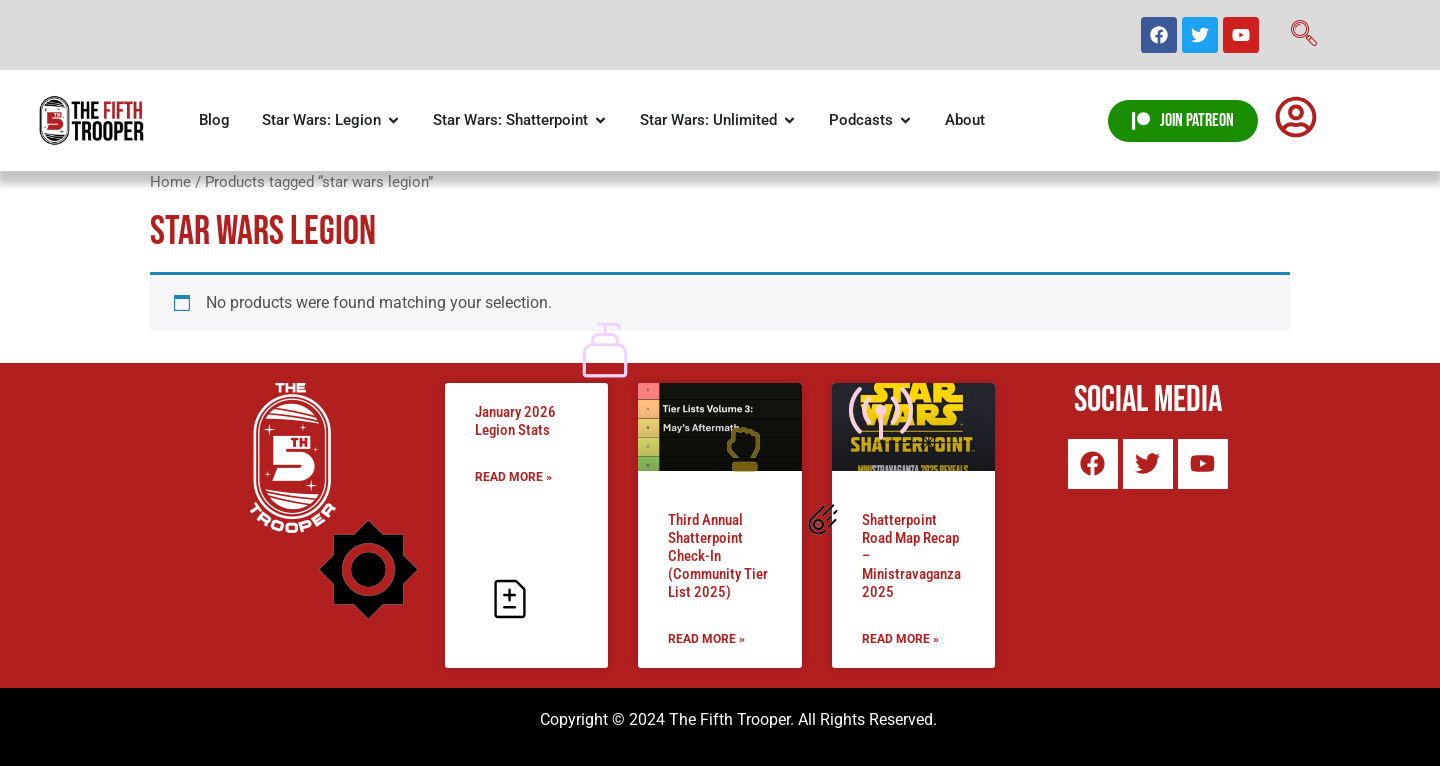 This screenshot has height=766, width=1440. What do you see at coordinates (510, 599) in the screenshot?
I see `view file differences or changes` at bounding box center [510, 599].